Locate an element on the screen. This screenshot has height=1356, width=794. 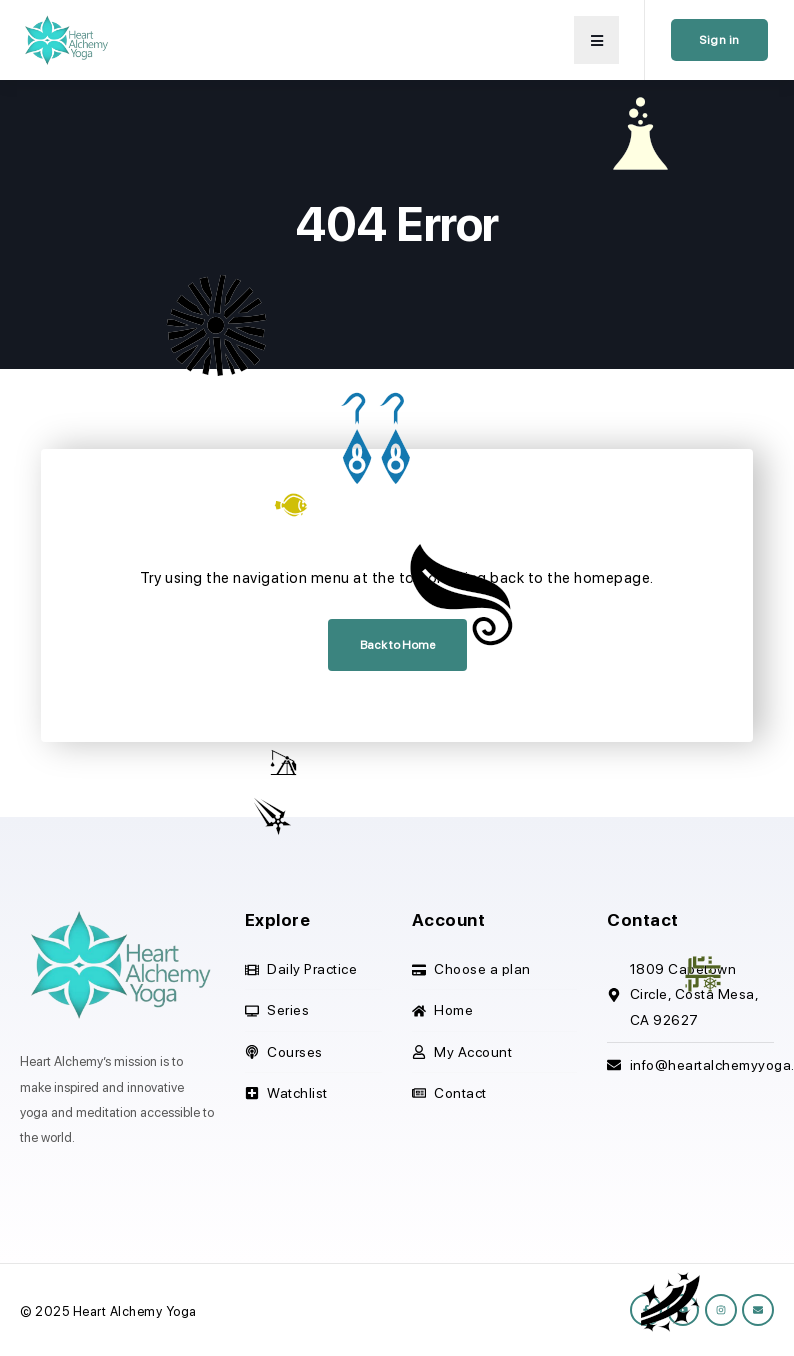
dandelion flower icon for nature or garden-themed game elements is located at coordinates (216, 325).